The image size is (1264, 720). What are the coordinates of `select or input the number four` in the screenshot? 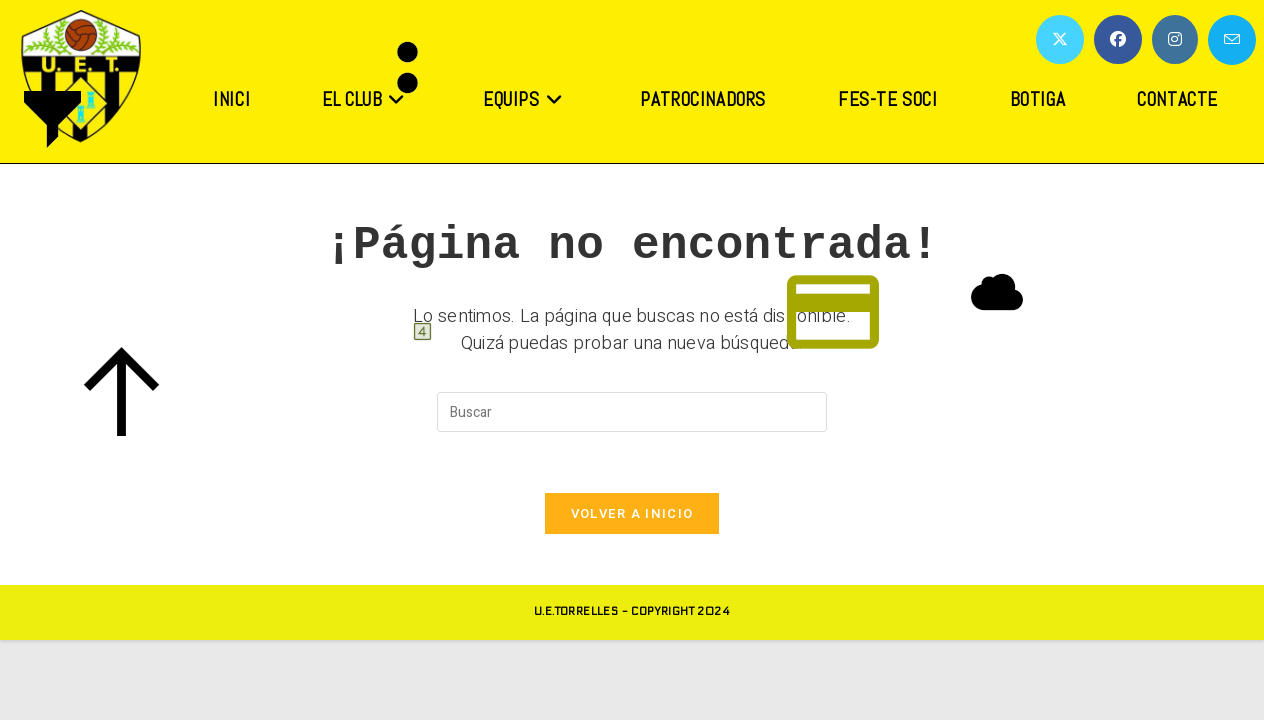 It's located at (422, 331).